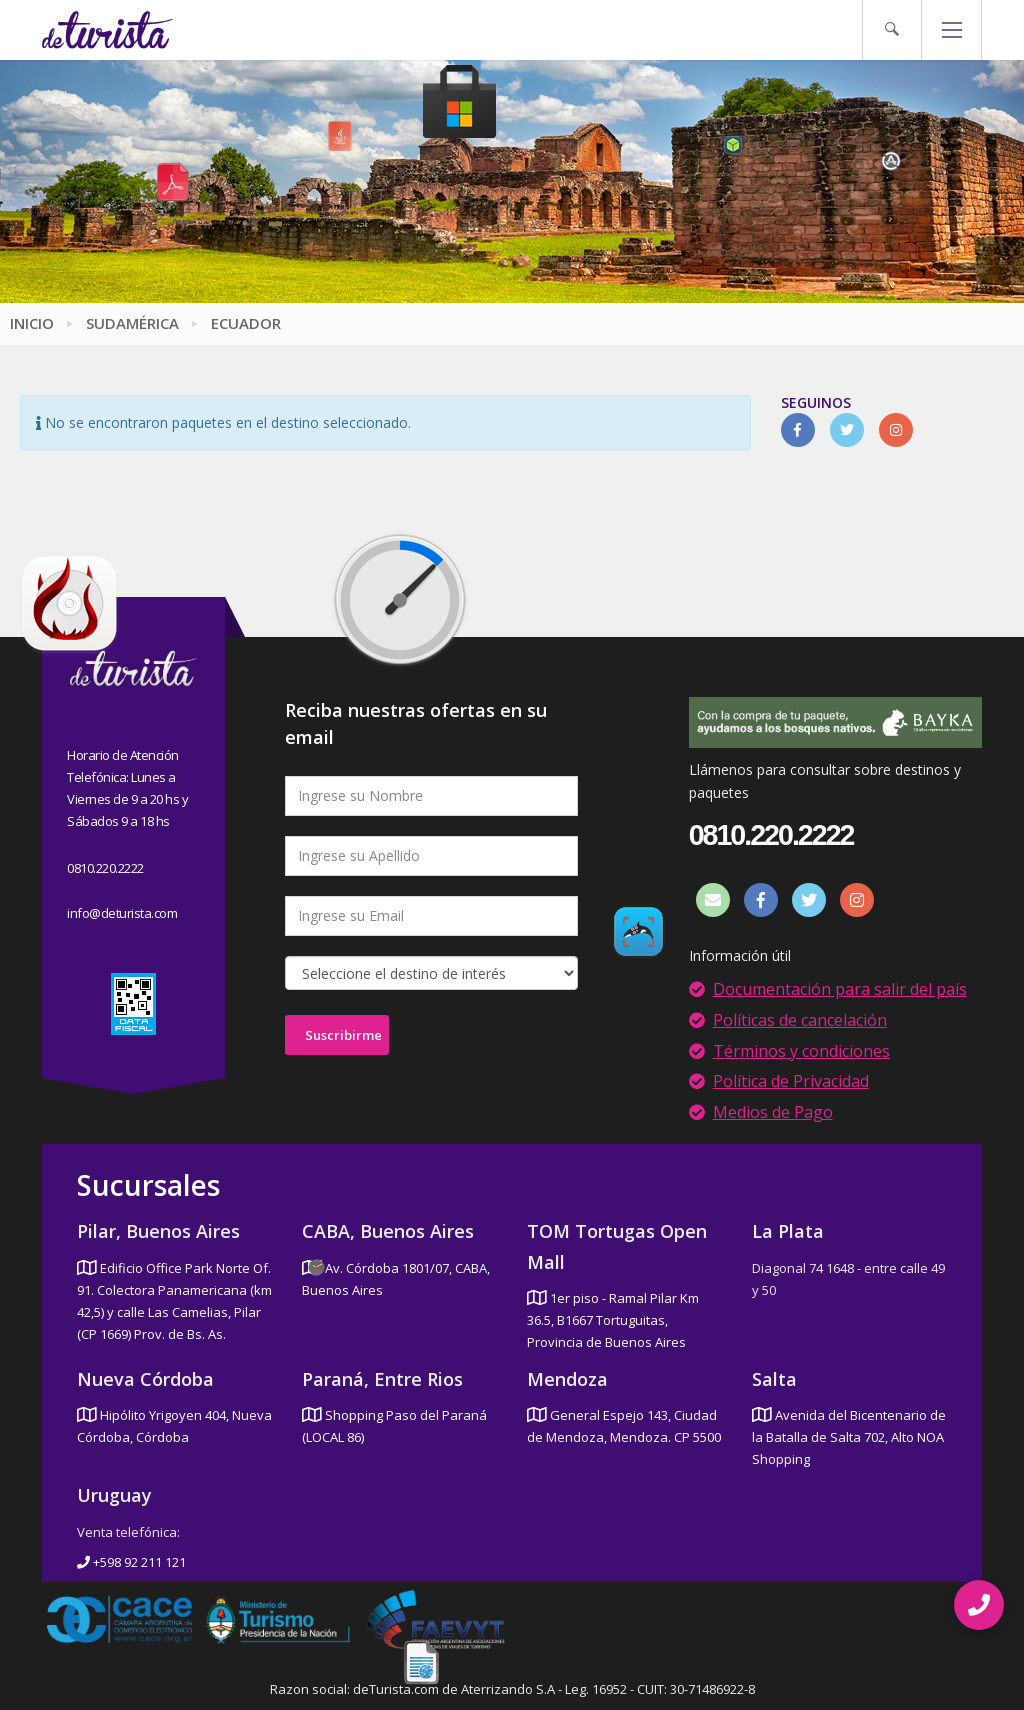 This screenshot has height=1710, width=1024. What do you see at coordinates (638, 931) in the screenshot?
I see `open qrca qr code scanner app` at bounding box center [638, 931].